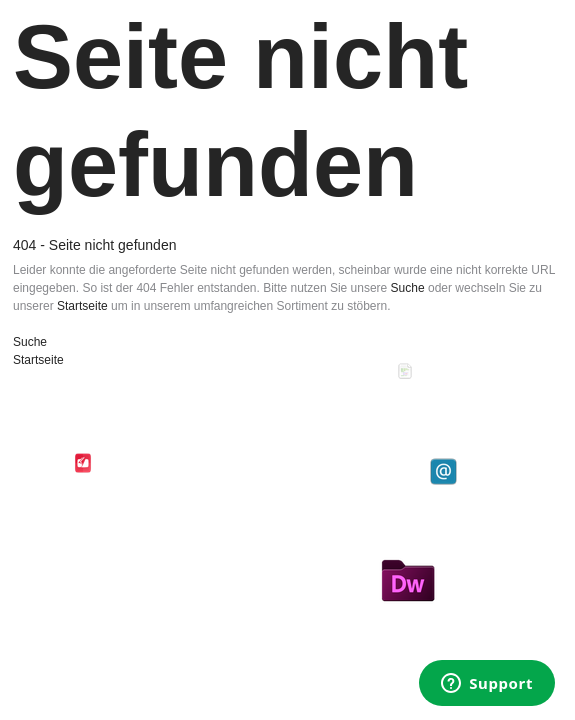 Image resolution: width=575 pixels, height=720 pixels. I want to click on folder containing adobe dreamweaver project files, so click(408, 582).